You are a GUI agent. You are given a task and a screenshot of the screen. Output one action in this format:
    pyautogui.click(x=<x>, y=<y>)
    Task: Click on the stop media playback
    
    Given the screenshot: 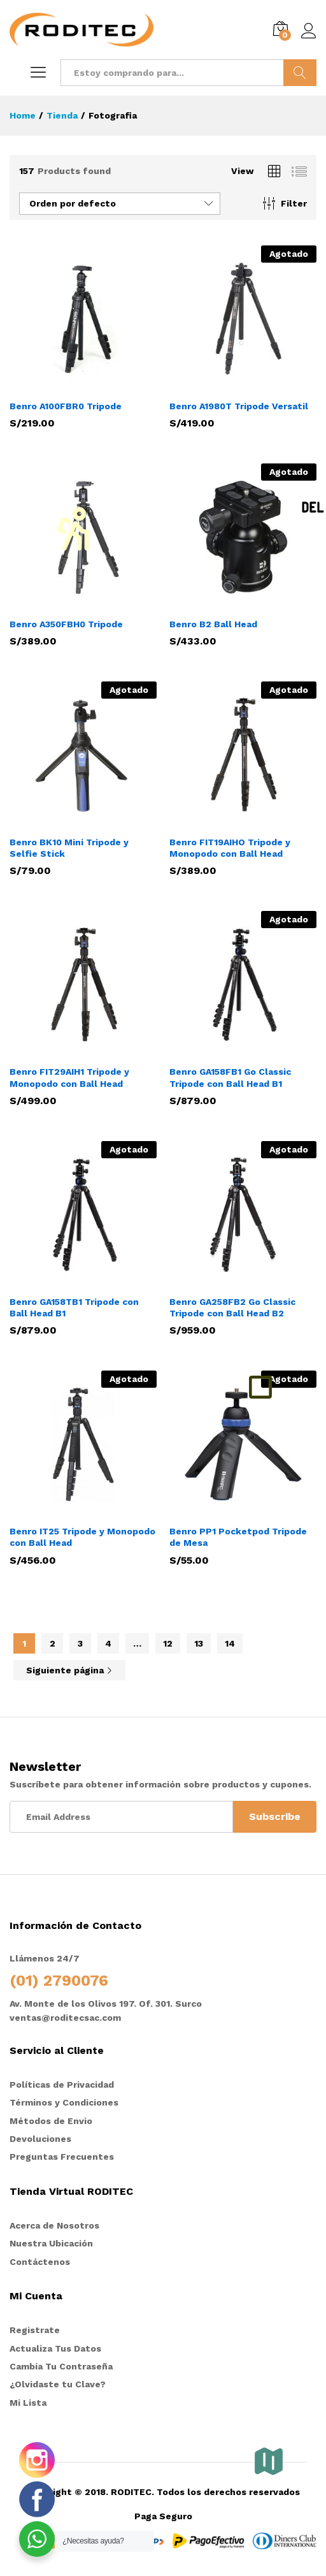 What is the action you would take?
    pyautogui.click(x=260, y=1387)
    